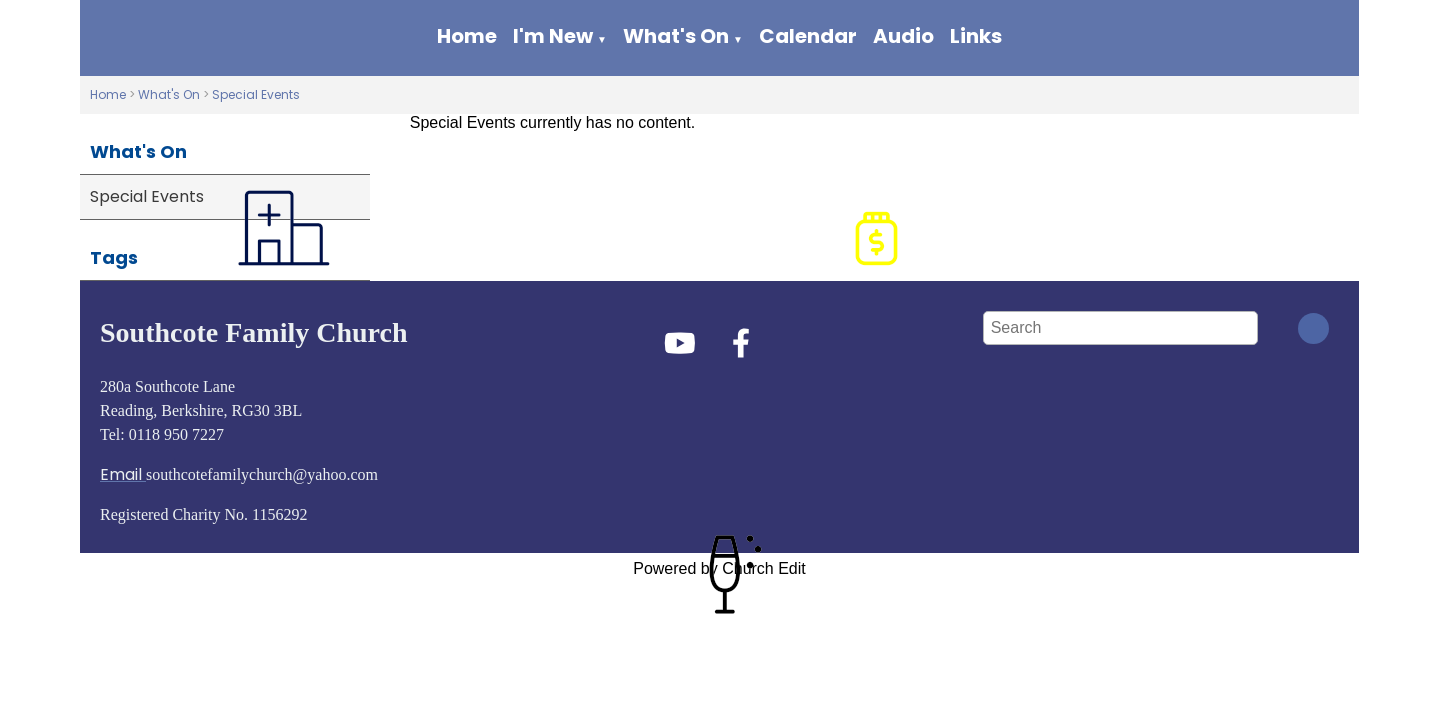 The height and width of the screenshot is (720, 1439). Describe the element at coordinates (279, 228) in the screenshot. I see `find nearby hospitals or medical facilities` at that location.